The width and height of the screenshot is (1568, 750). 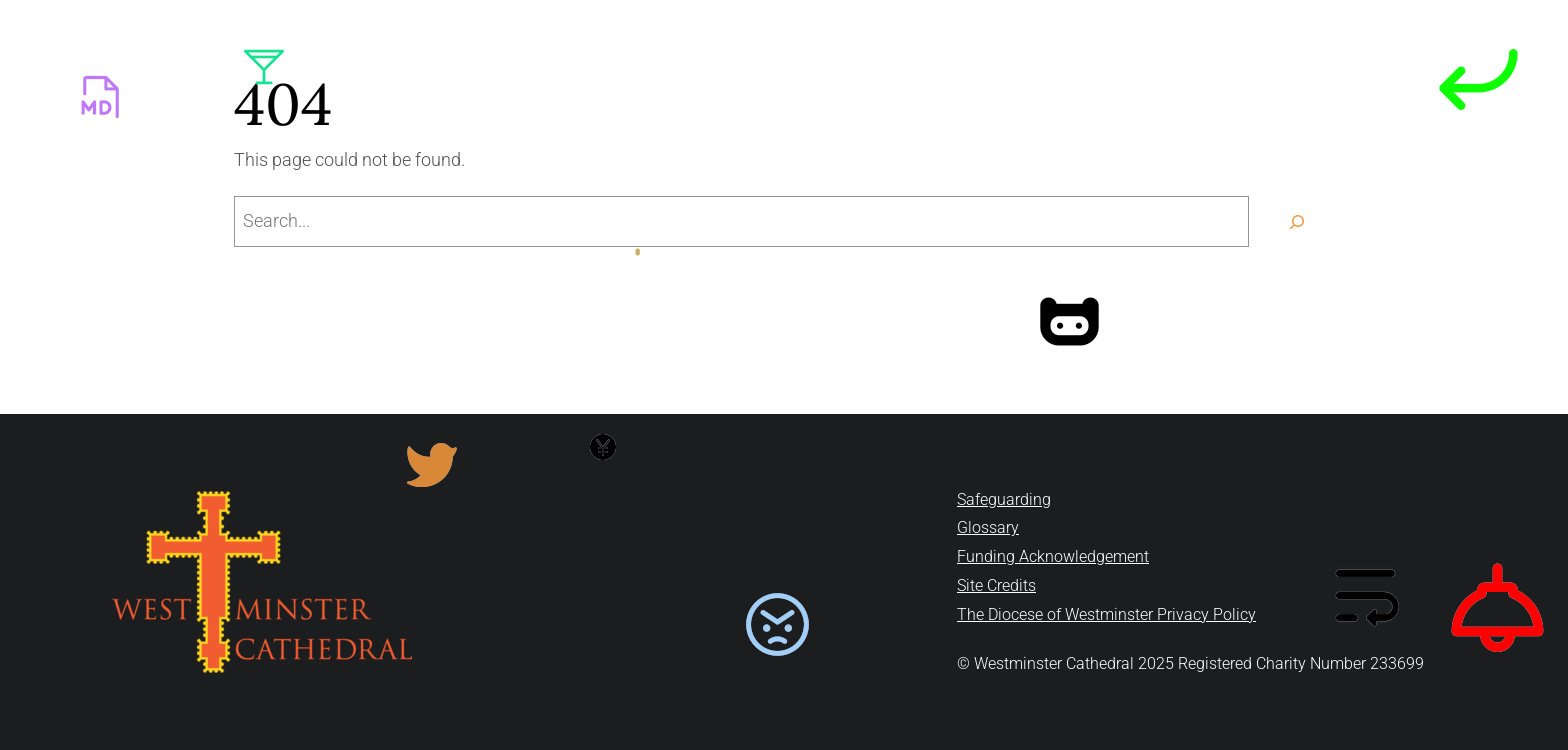 I want to click on toggle text wrapping in a document or editor, so click(x=1365, y=595).